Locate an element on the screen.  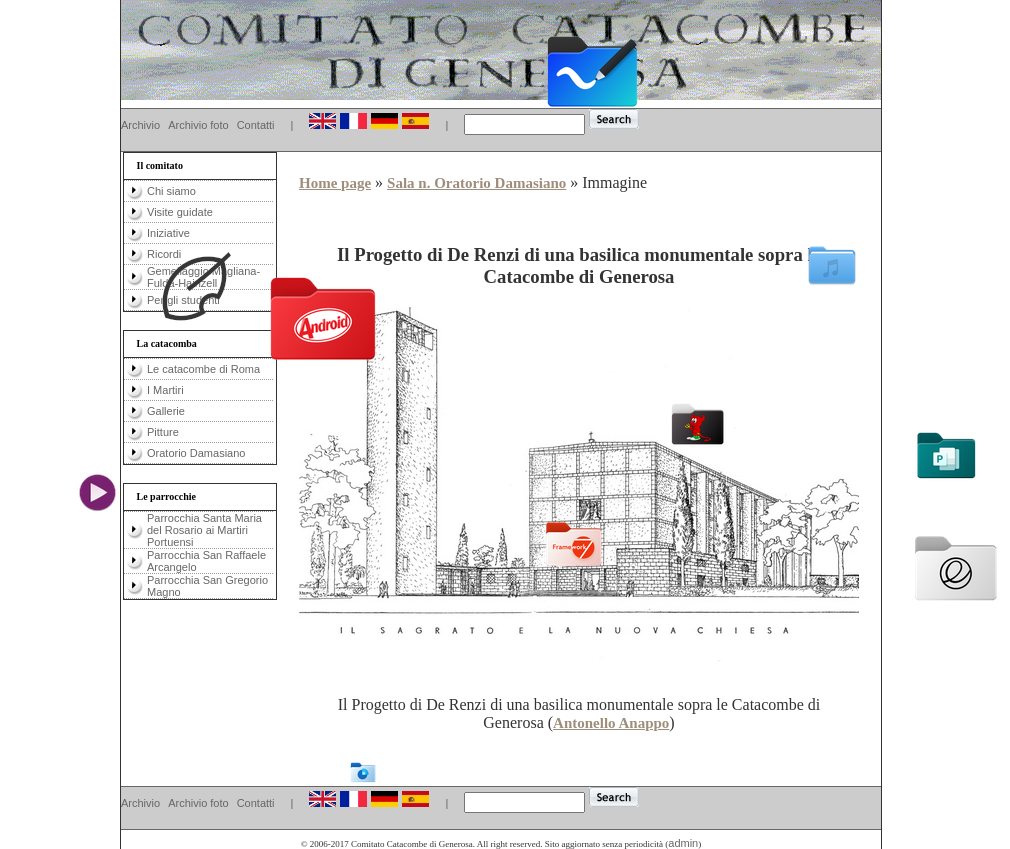
open android files folder is located at coordinates (322, 321).